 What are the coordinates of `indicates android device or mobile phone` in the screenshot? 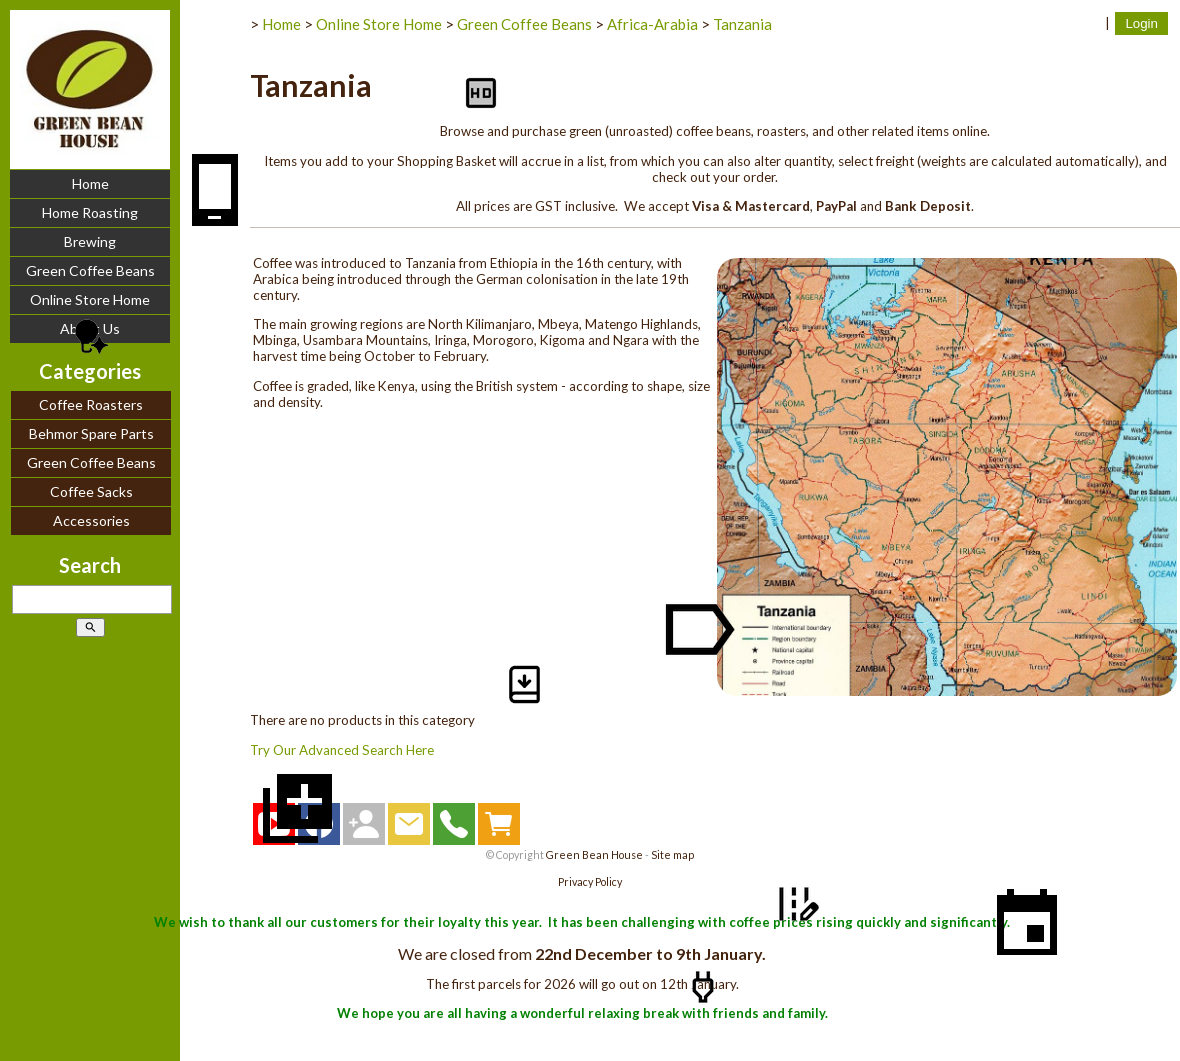 It's located at (215, 190).